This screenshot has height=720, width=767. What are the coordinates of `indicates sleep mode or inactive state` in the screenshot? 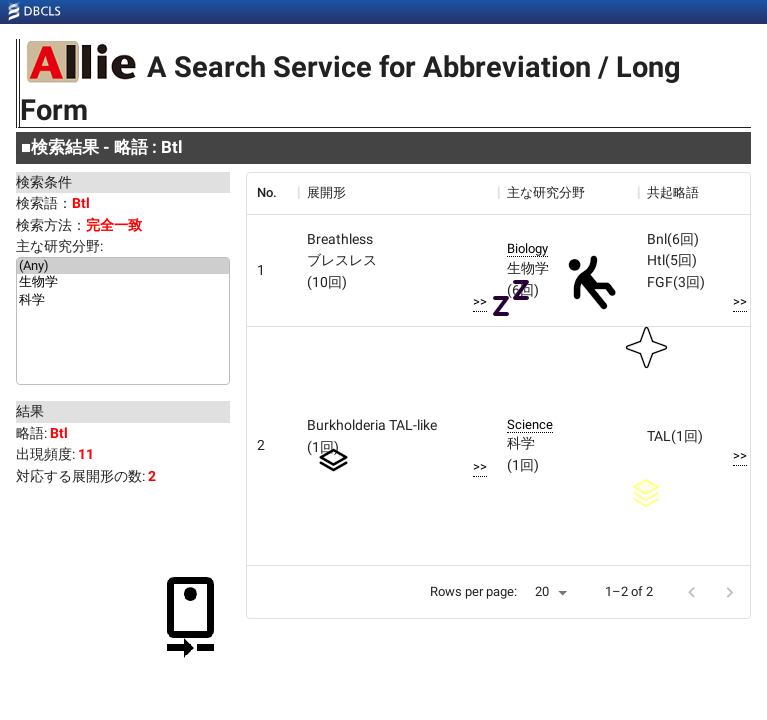 It's located at (511, 298).